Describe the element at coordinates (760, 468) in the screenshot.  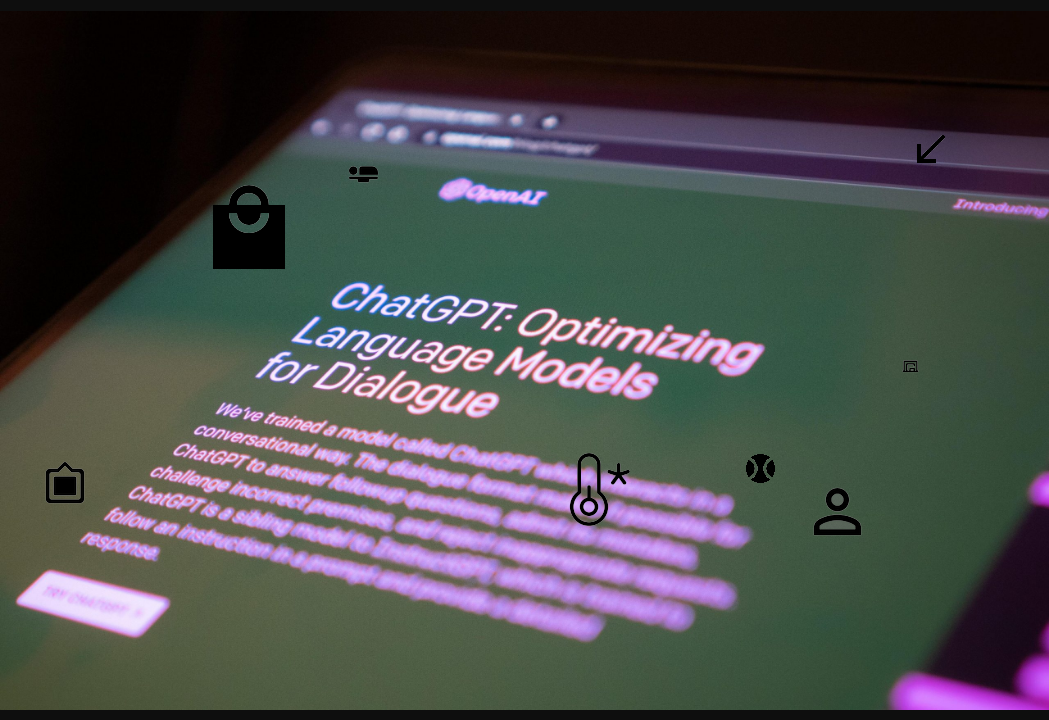
I see `access baseball or sports content` at that location.